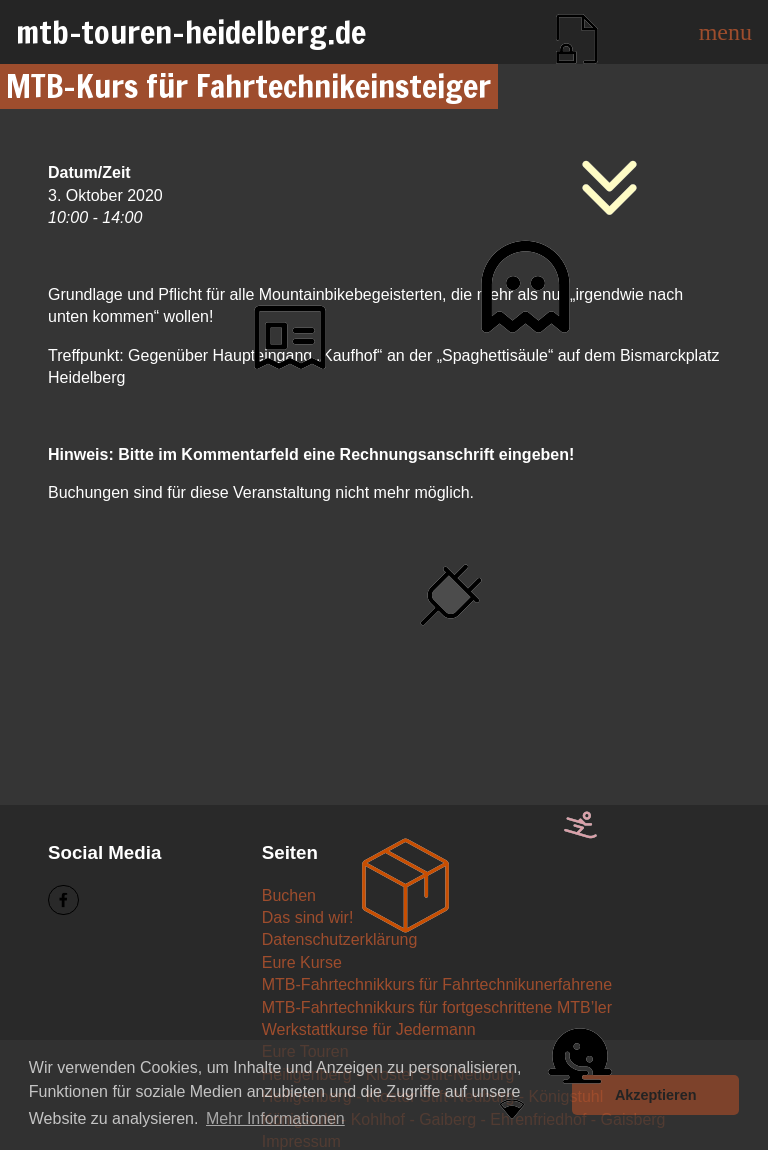 The image size is (768, 1150). What do you see at coordinates (525, 288) in the screenshot?
I see `enable ghost mode or incognito browsing` at bounding box center [525, 288].